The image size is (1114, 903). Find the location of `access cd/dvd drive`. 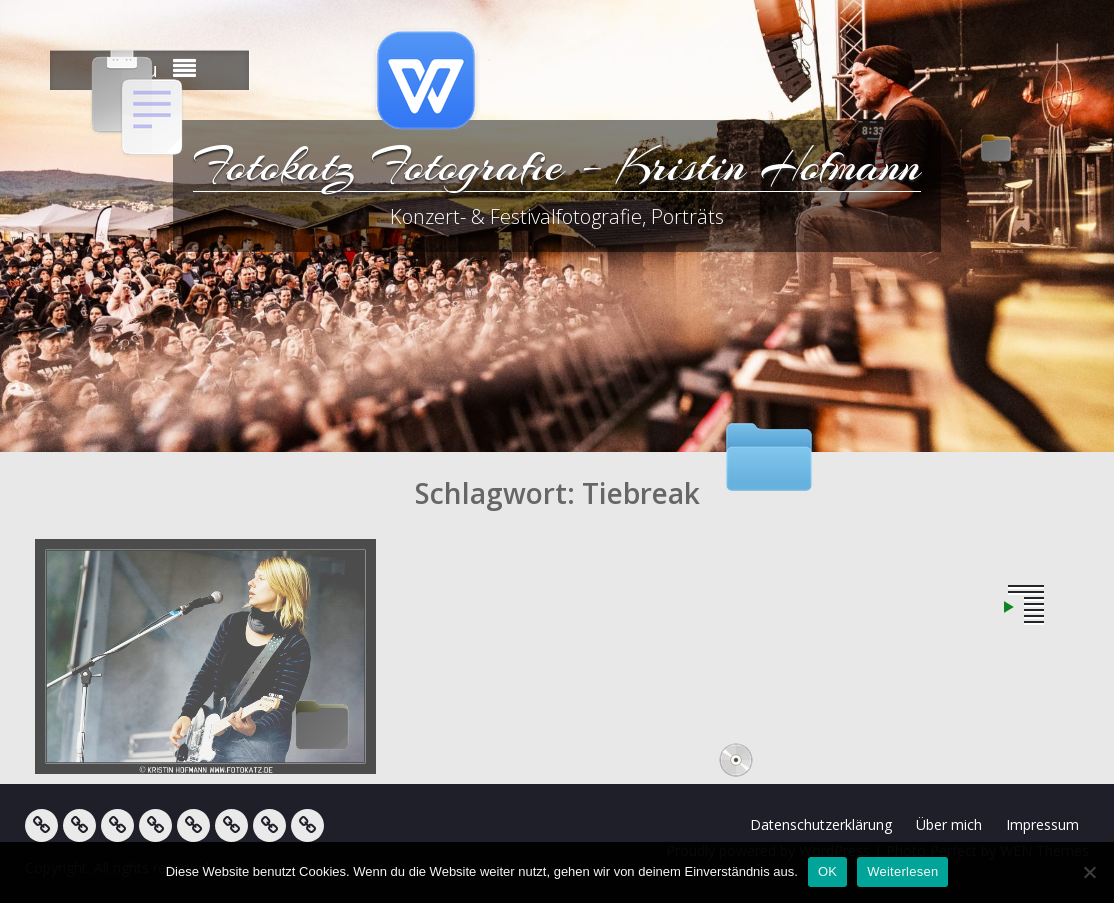

access cd/dvd drive is located at coordinates (736, 760).